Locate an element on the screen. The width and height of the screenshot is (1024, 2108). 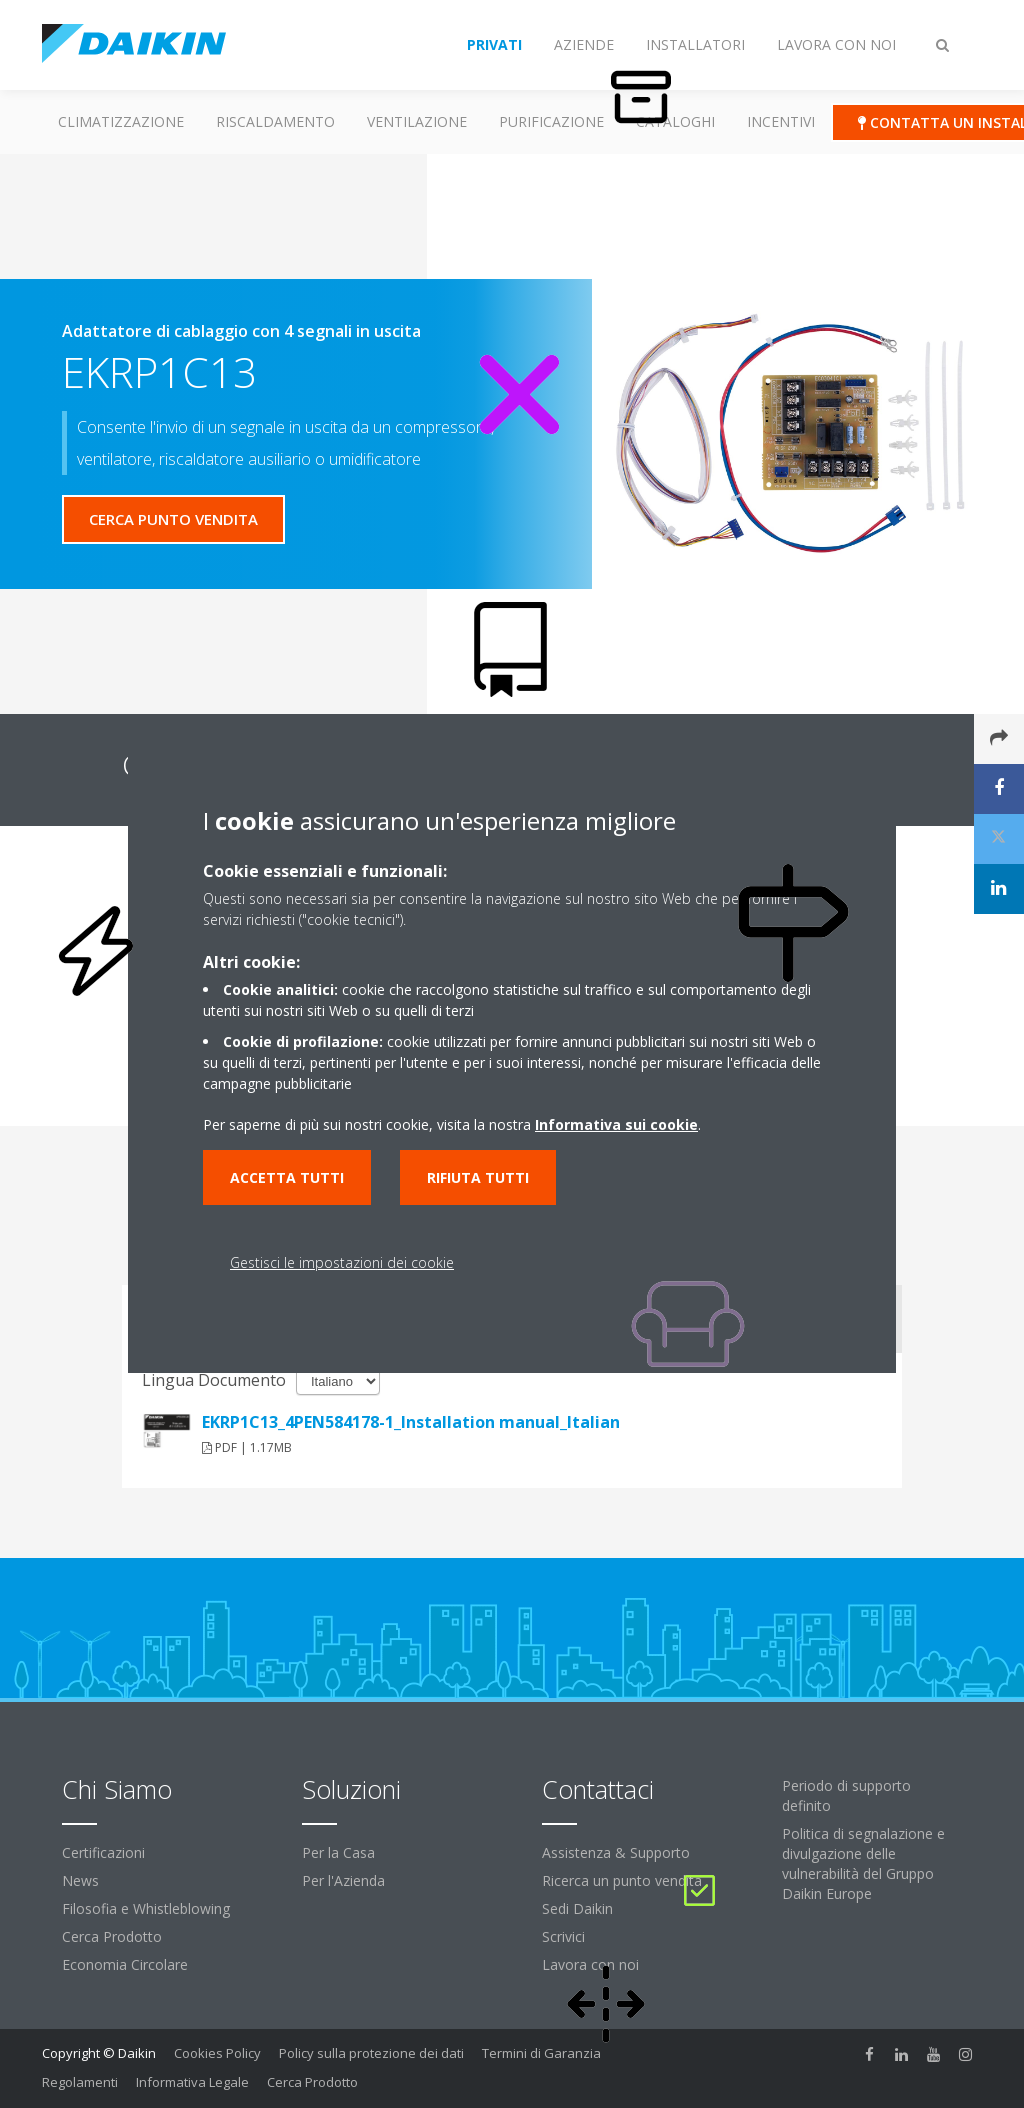
archive selected items is located at coordinates (641, 97).